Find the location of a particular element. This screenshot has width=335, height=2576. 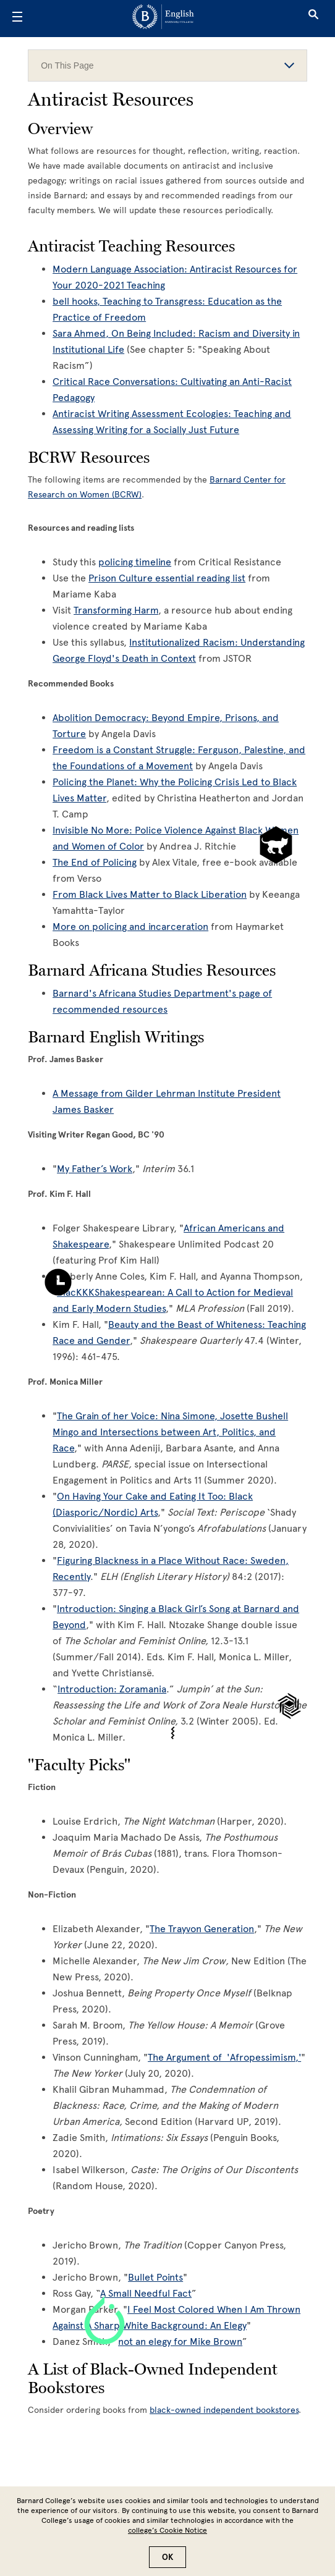

open TiddlyWiki application is located at coordinates (276, 845).